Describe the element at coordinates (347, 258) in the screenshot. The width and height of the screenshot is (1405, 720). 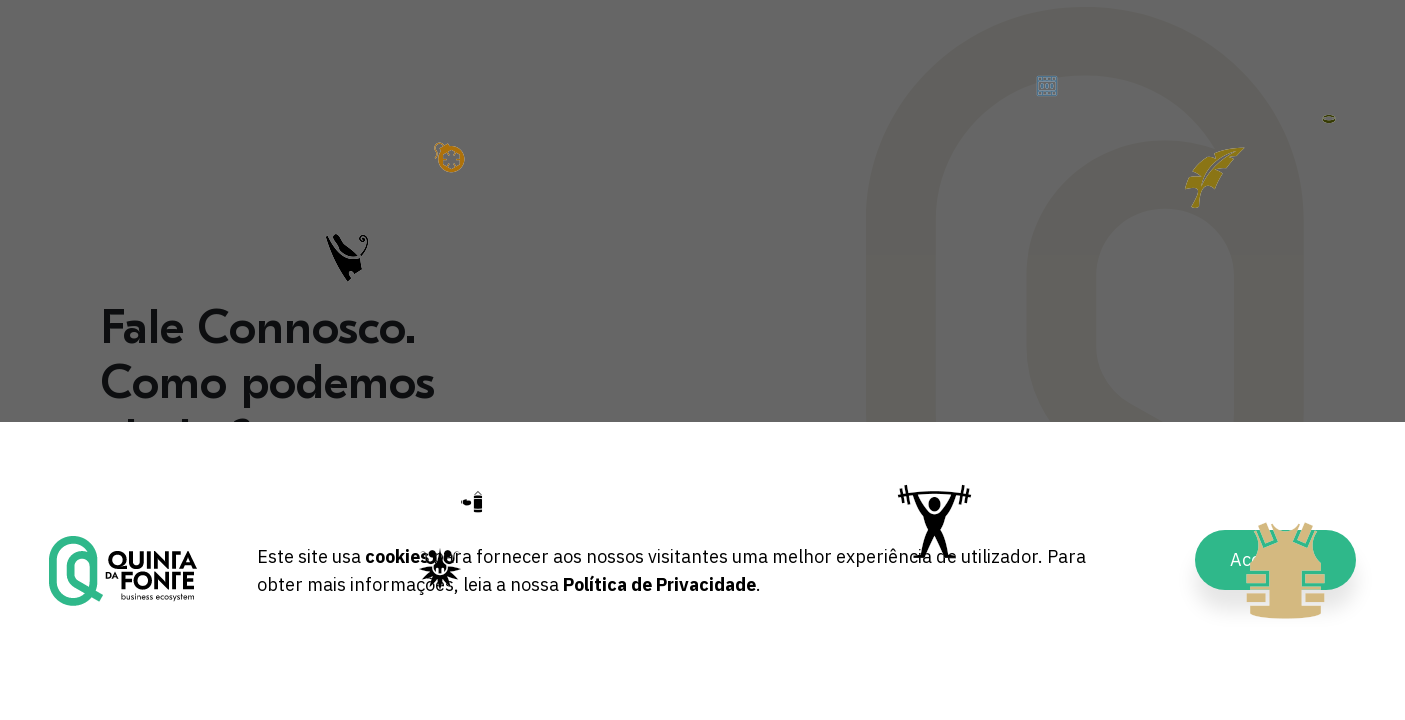
I see `ancient Egyptian pschent double crown icon` at that location.